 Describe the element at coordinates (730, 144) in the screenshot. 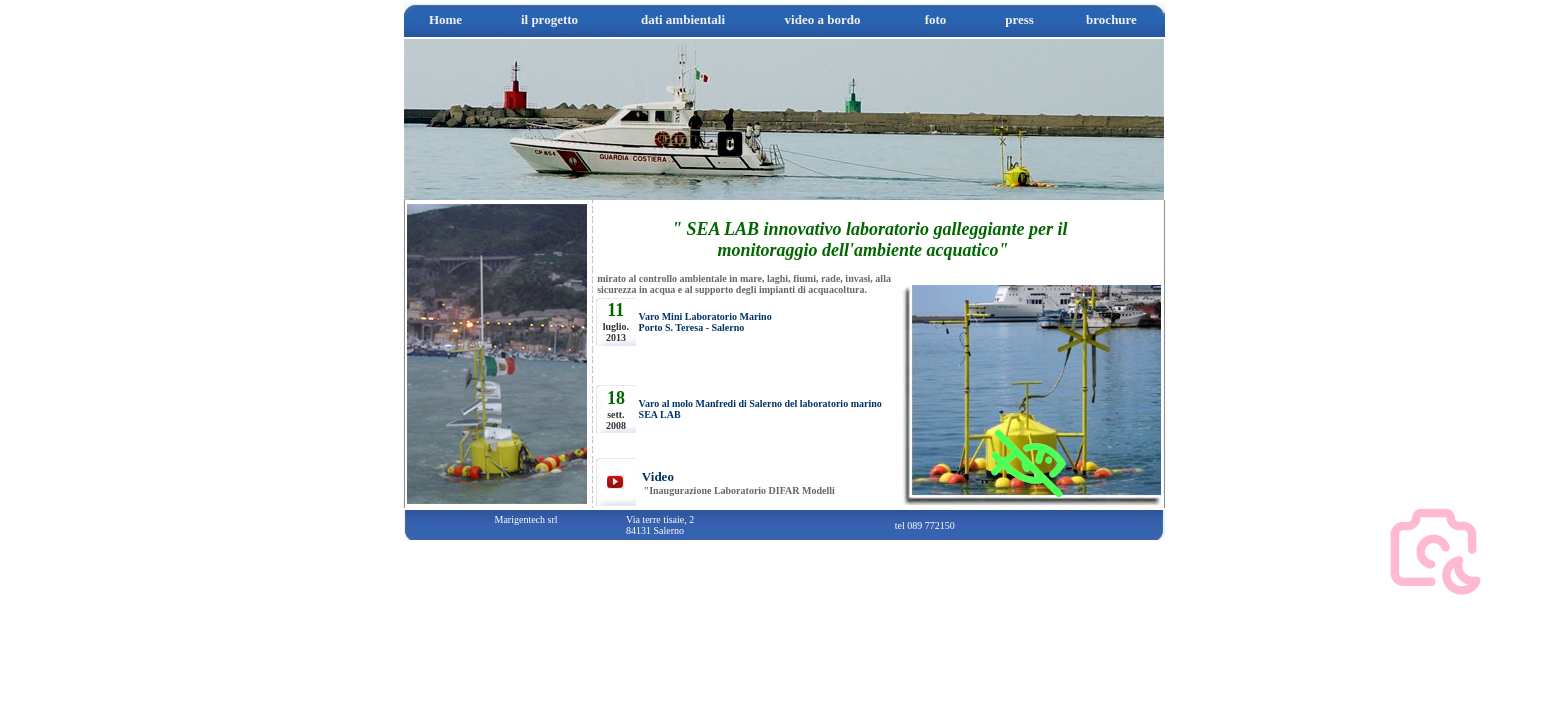

I see `indicates the letter "o" or zero value` at that location.